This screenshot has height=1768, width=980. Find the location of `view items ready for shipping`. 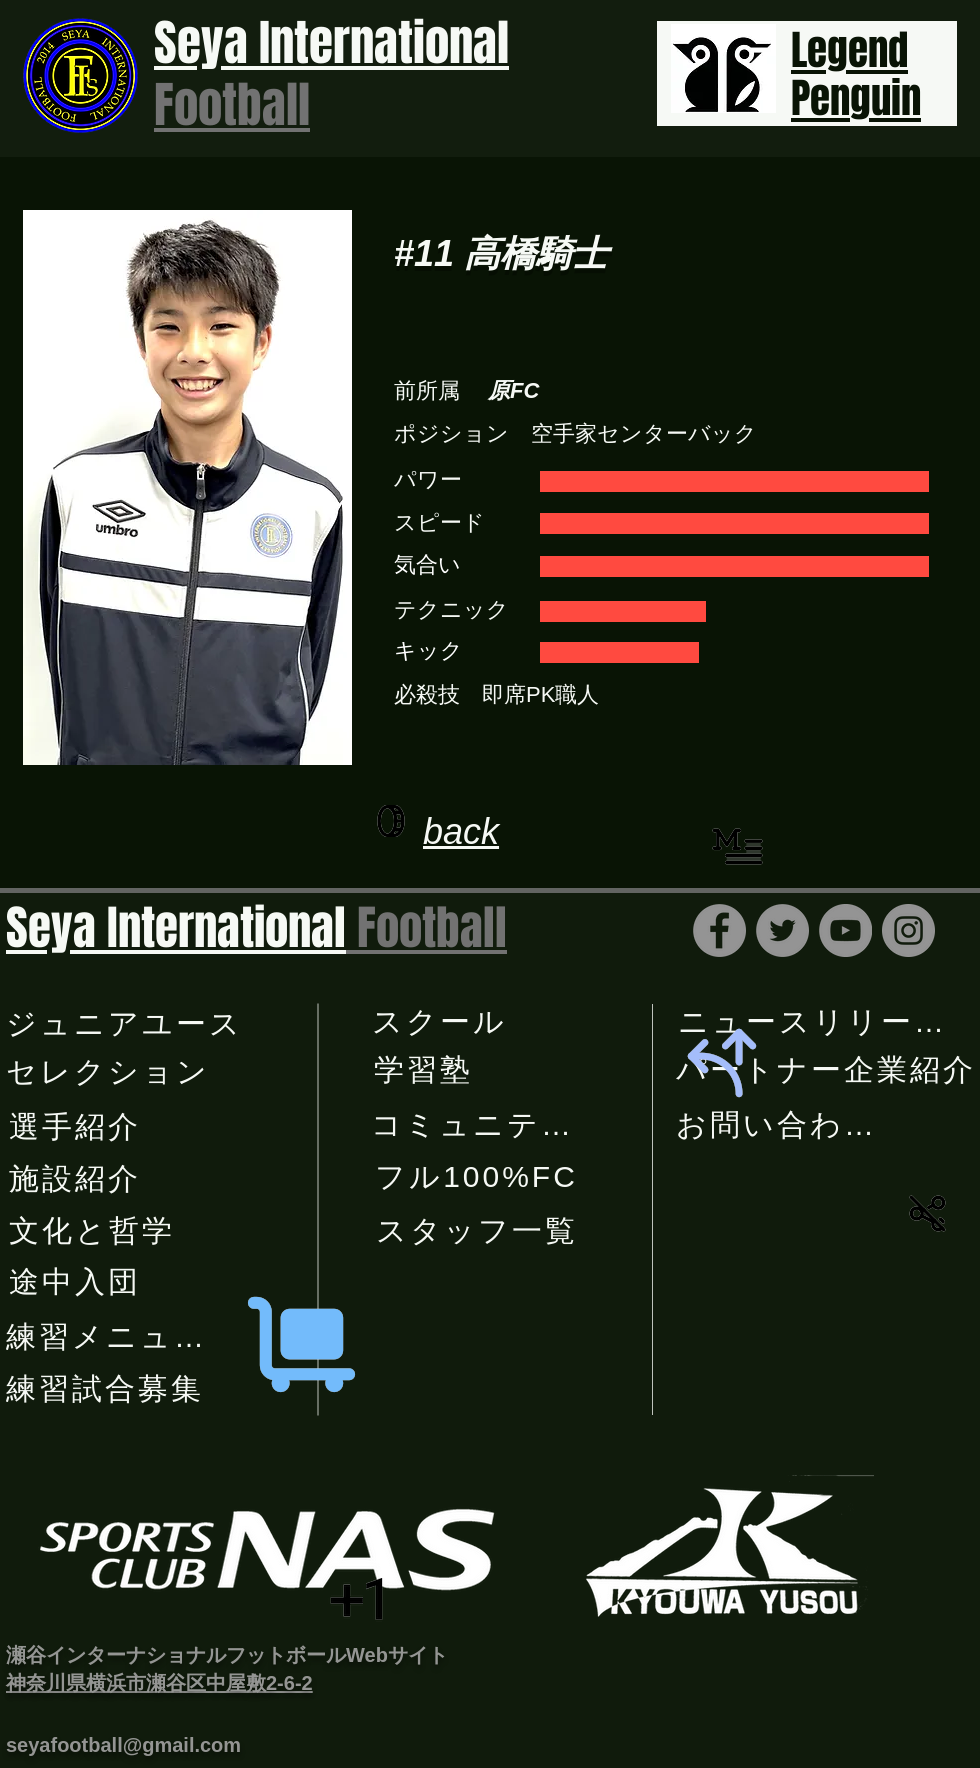

view items ready for shipping is located at coordinates (301, 1344).